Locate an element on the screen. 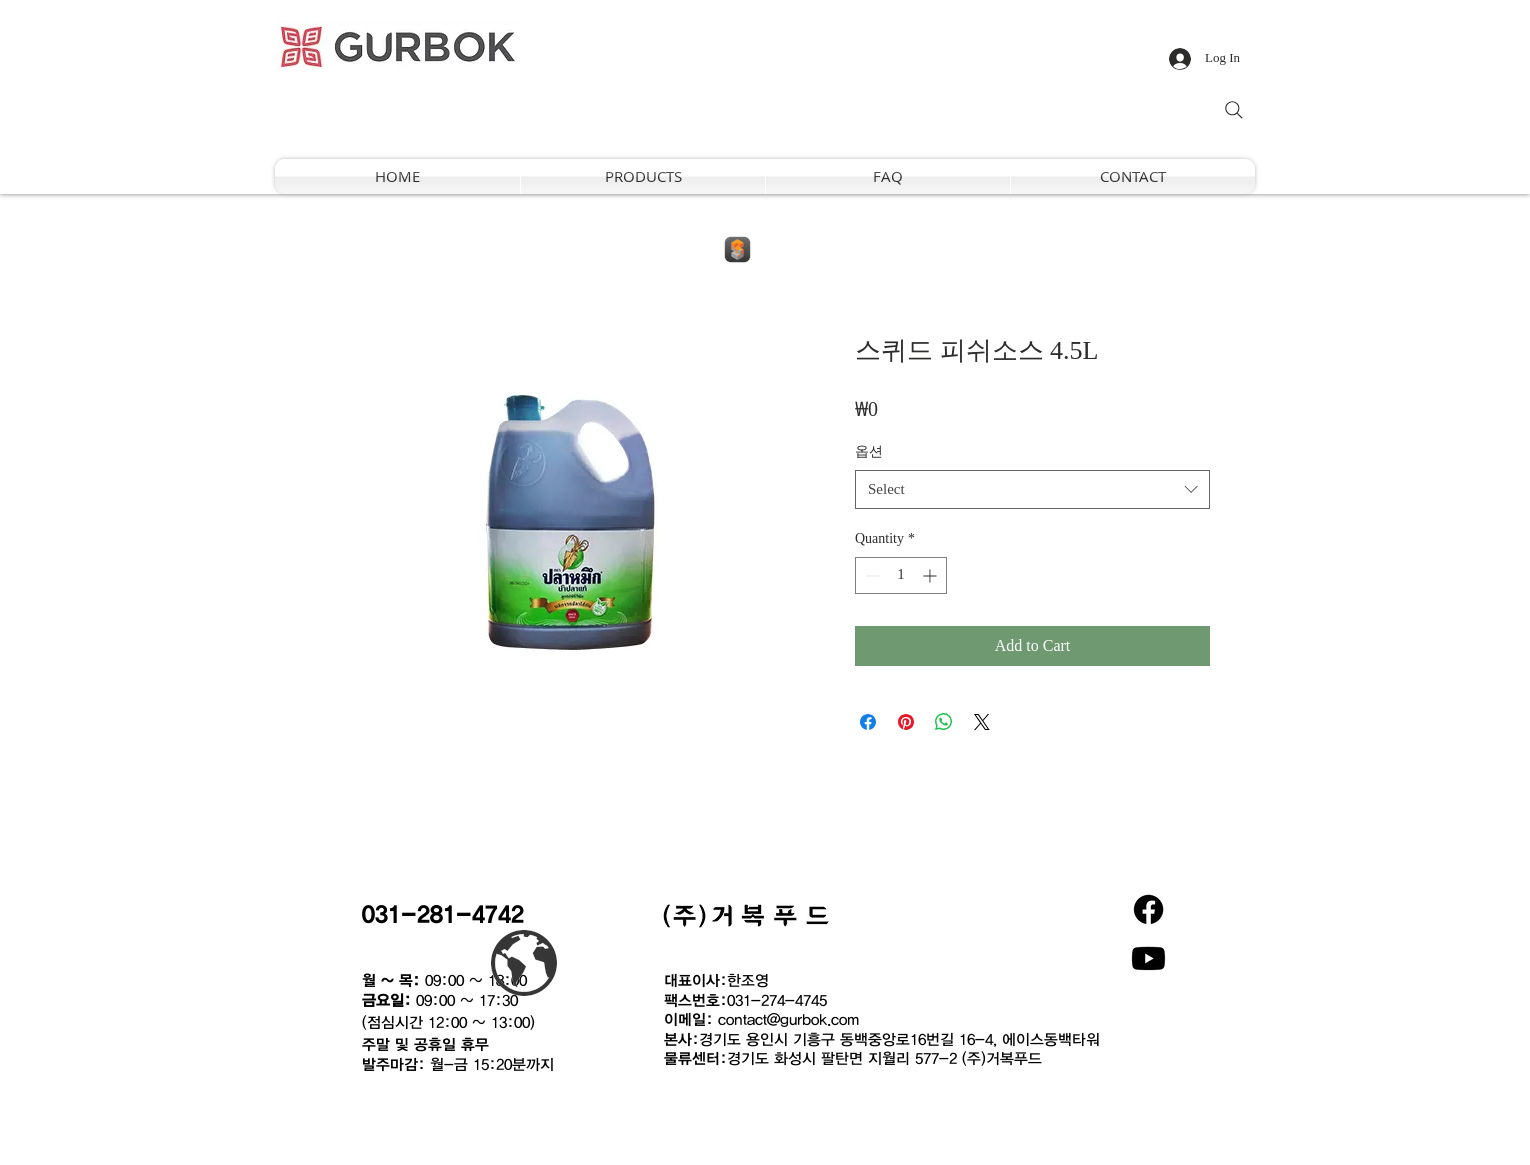 The height and width of the screenshot is (1165, 1530). open splash app is located at coordinates (737, 249).